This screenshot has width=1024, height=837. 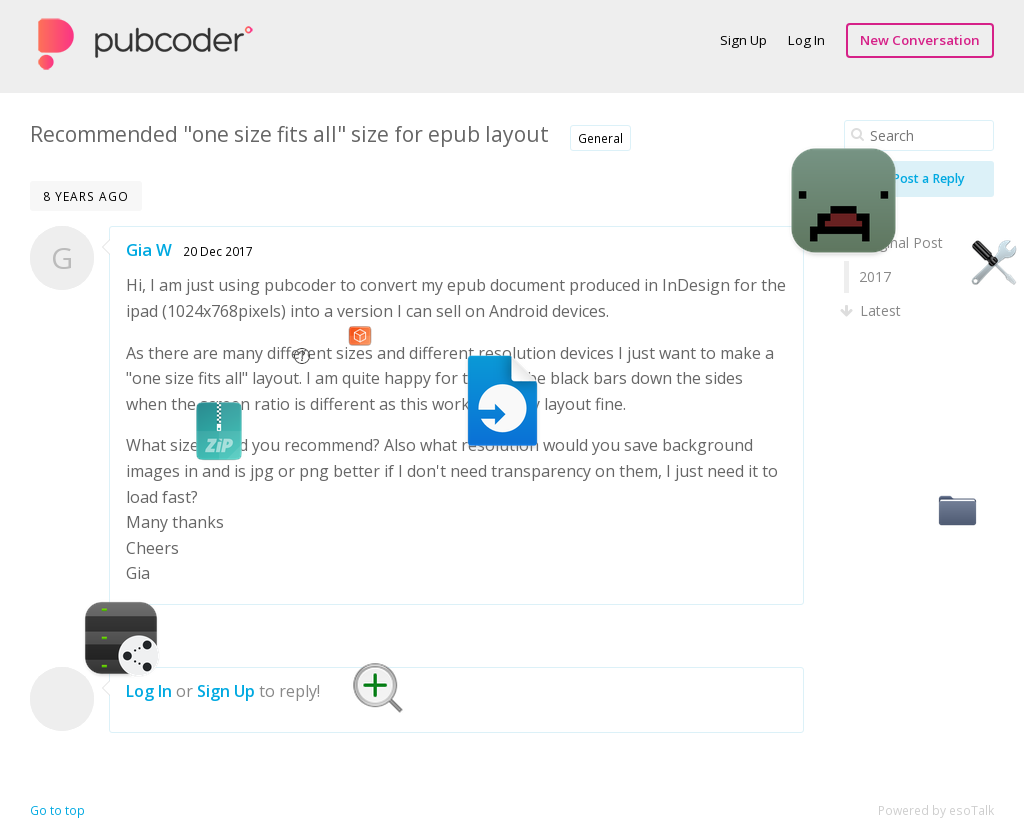 I want to click on open folder to view contents, so click(x=957, y=510).